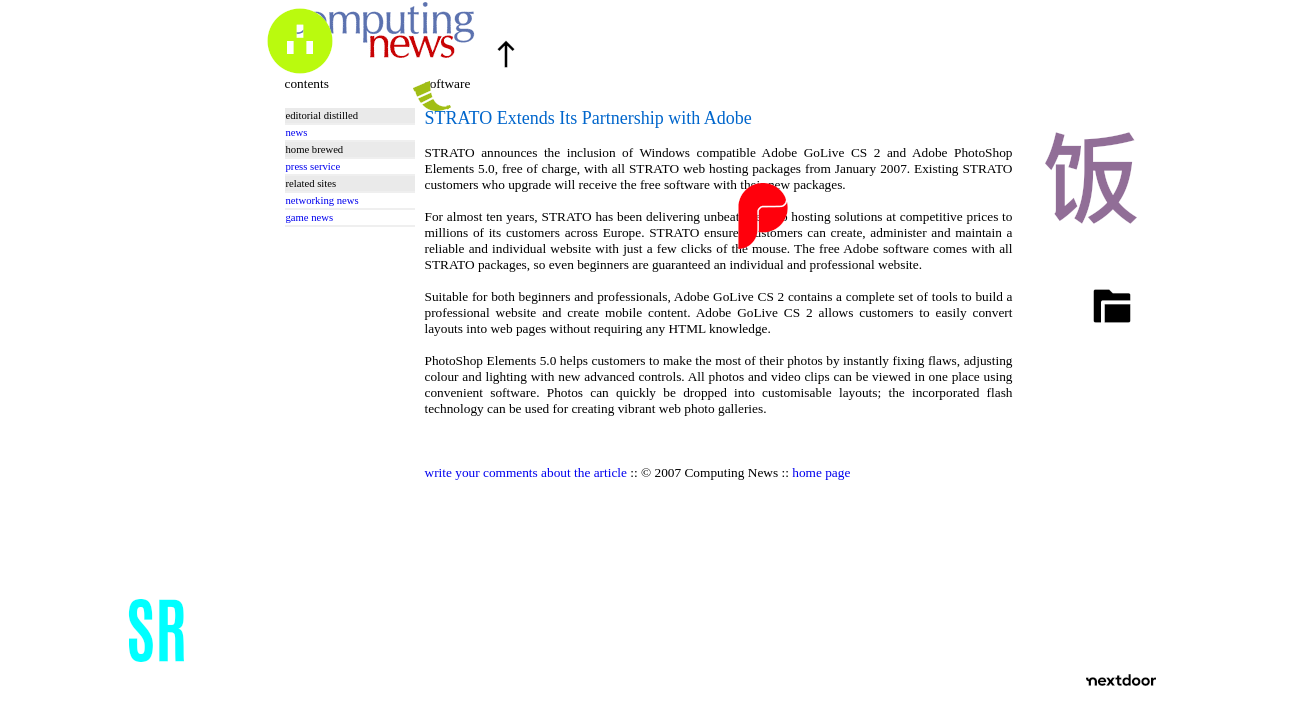 This screenshot has width=1297, height=720. Describe the element at coordinates (1112, 306) in the screenshot. I see `open folder to view files` at that location.